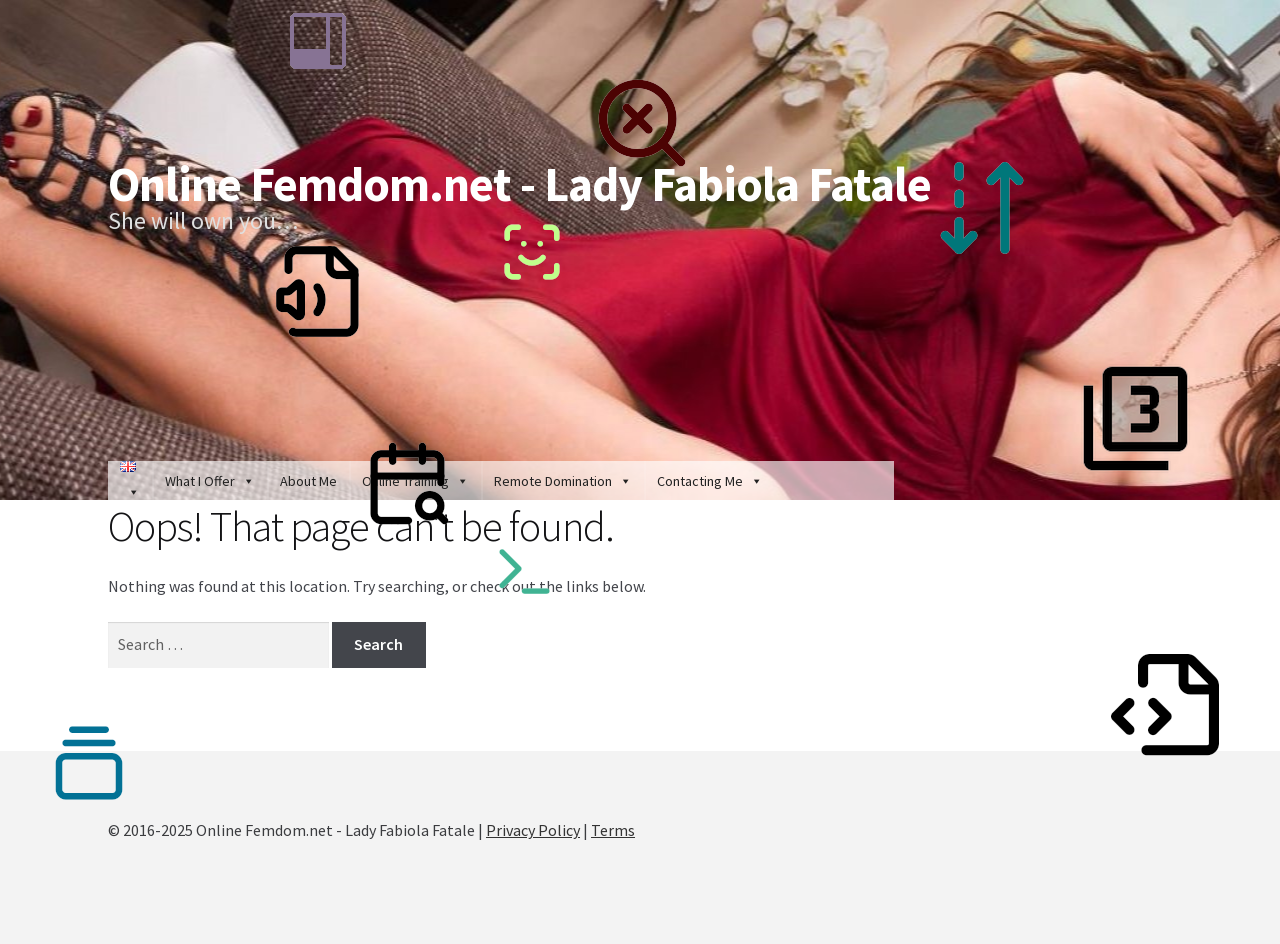 This screenshot has height=944, width=1280. What do you see at coordinates (318, 41) in the screenshot?
I see `toggle left sidebar panel` at bounding box center [318, 41].